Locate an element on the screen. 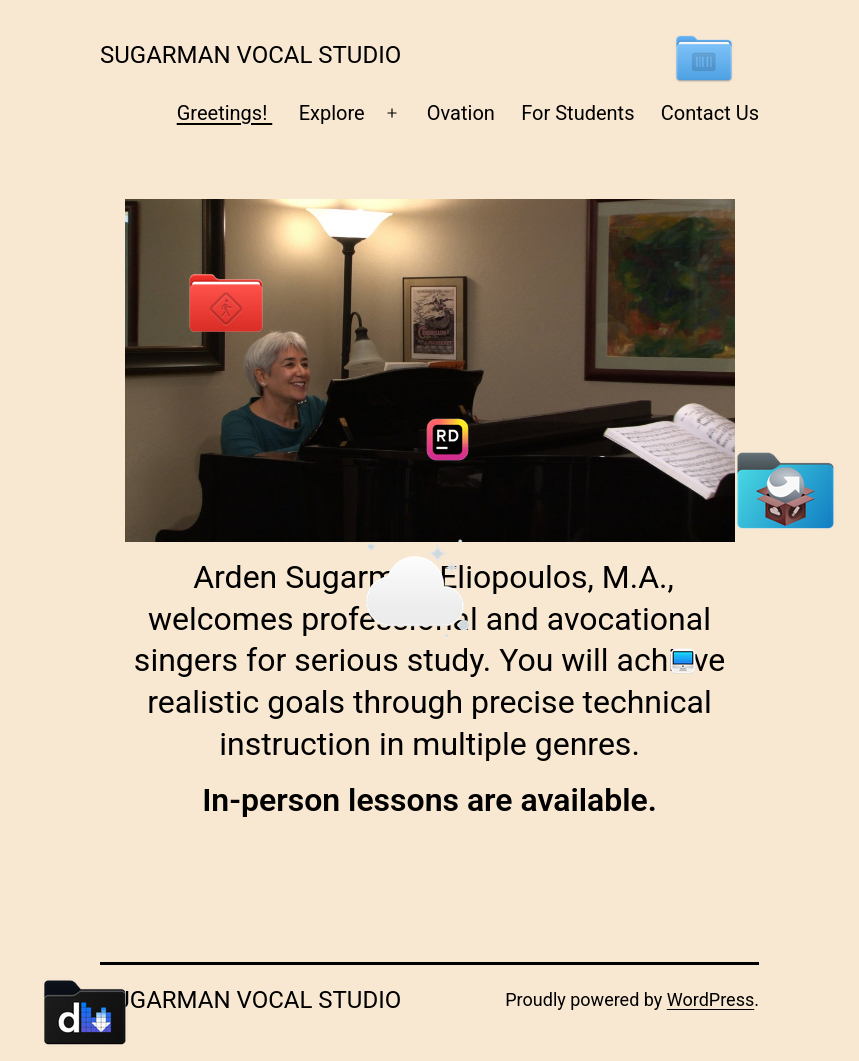 This screenshot has width=859, height=1061. open JetBrains Rider IDE is located at coordinates (447, 439).